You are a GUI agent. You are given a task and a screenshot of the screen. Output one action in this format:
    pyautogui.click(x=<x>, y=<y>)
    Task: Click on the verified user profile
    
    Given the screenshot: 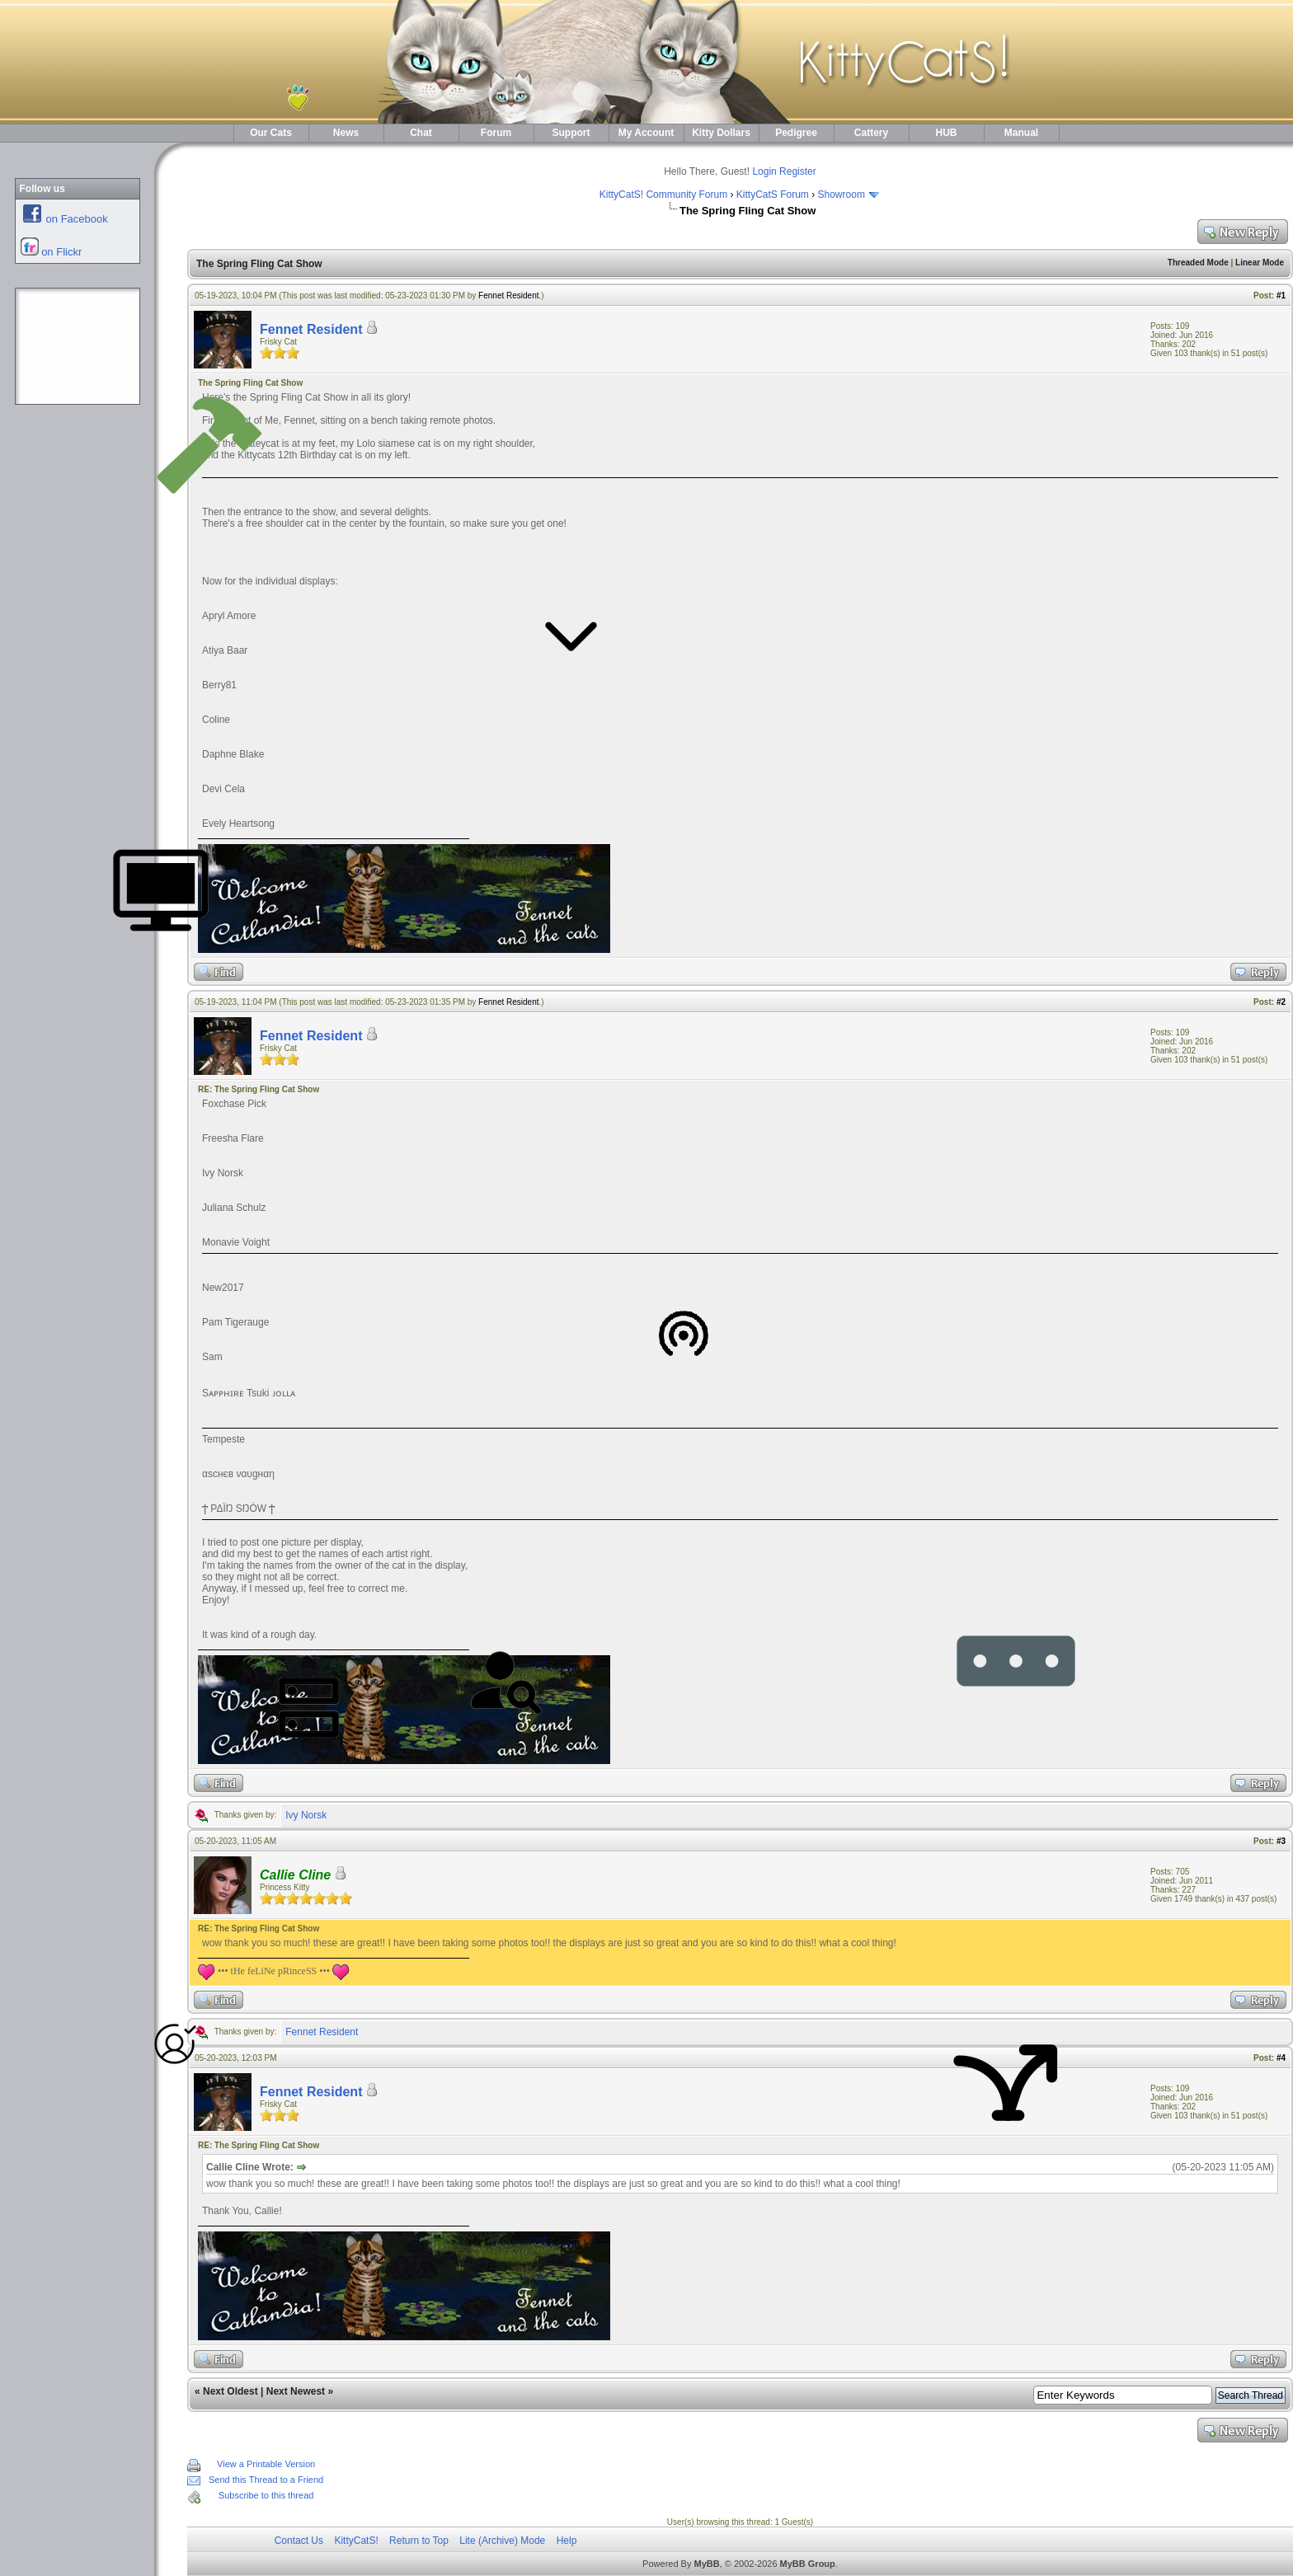 What is the action you would take?
    pyautogui.click(x=174, y=2043)
    